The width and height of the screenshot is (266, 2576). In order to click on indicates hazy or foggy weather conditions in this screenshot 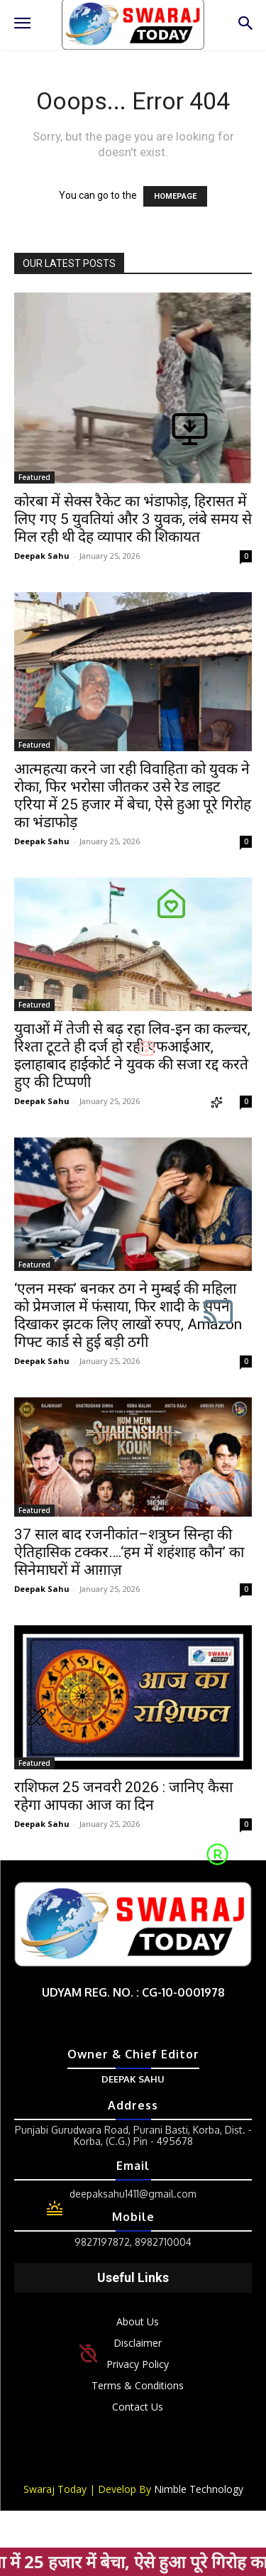, I will do `click(55, 2208)`.